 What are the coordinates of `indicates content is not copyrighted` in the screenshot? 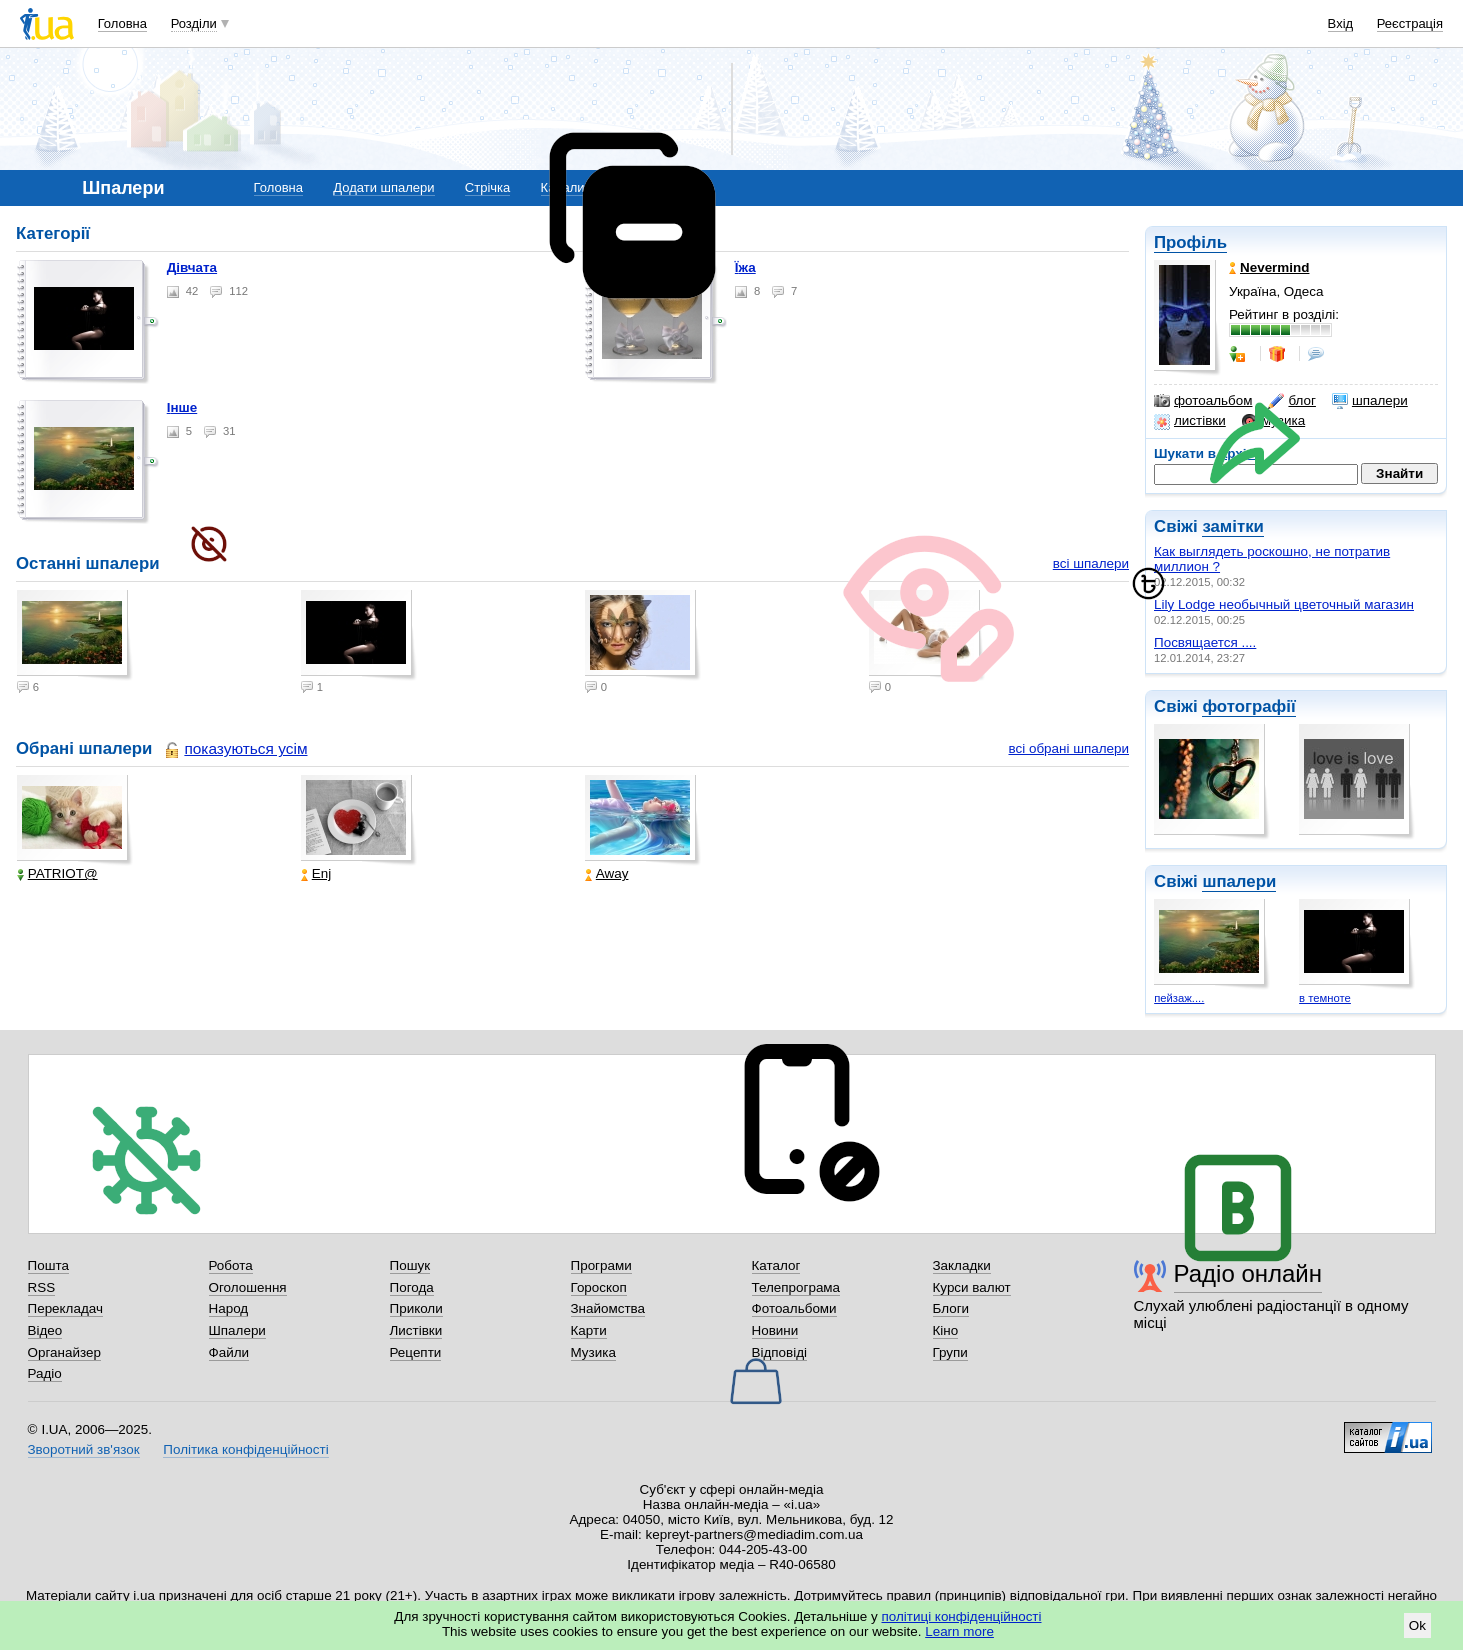 It's located at (209, 544).